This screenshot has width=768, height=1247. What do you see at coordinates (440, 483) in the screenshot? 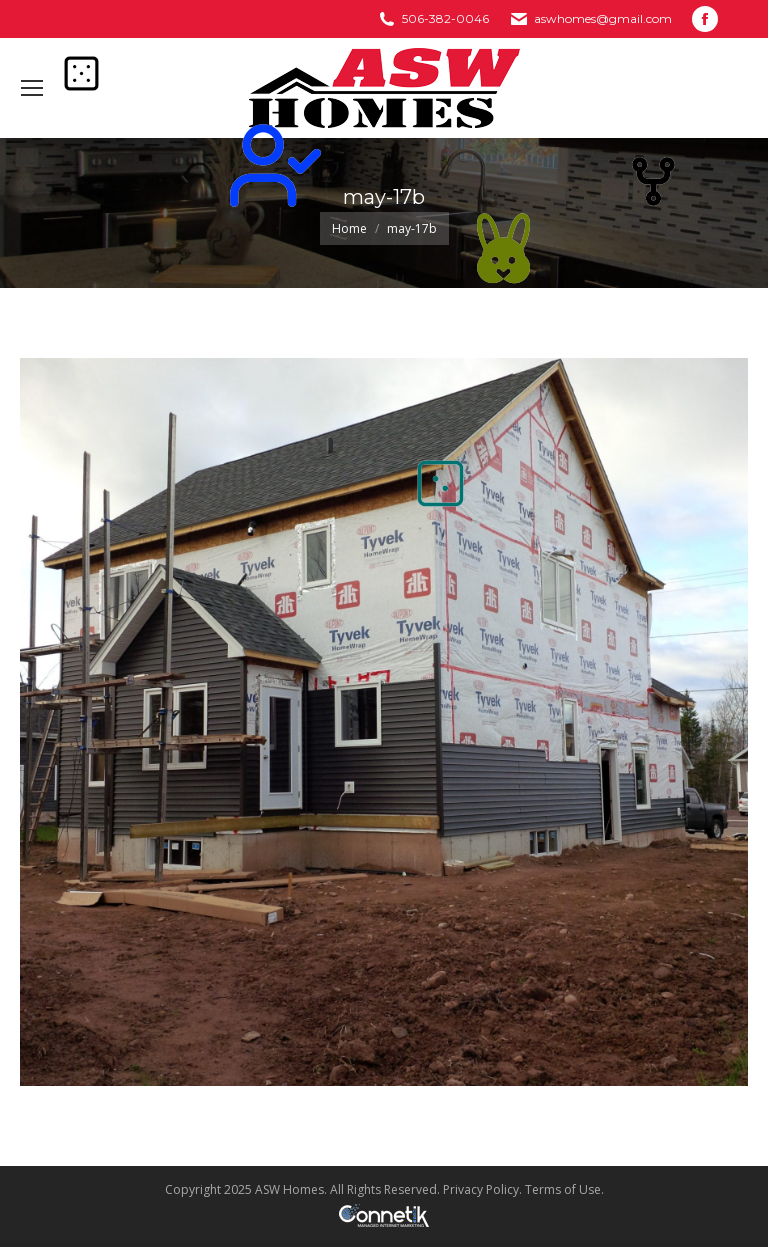
I see `roll dice or generate random number` at bounding box center [440, 483].